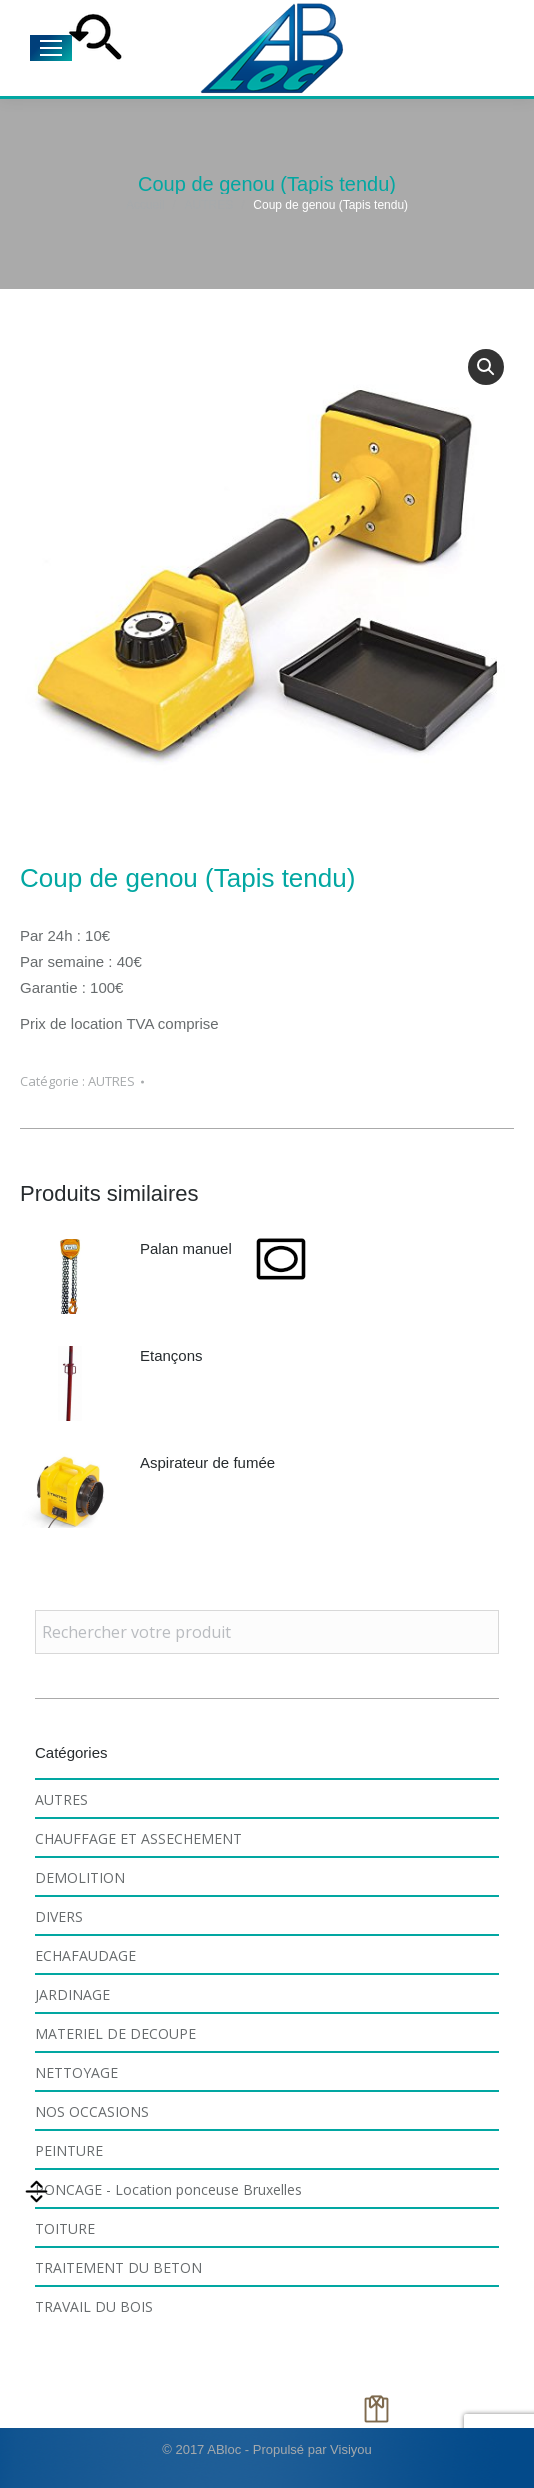  What do you see at coordinates (376, 2409) in the screenshot?
I see `view clothing or apparel items` at bounding box center [376, 2409].